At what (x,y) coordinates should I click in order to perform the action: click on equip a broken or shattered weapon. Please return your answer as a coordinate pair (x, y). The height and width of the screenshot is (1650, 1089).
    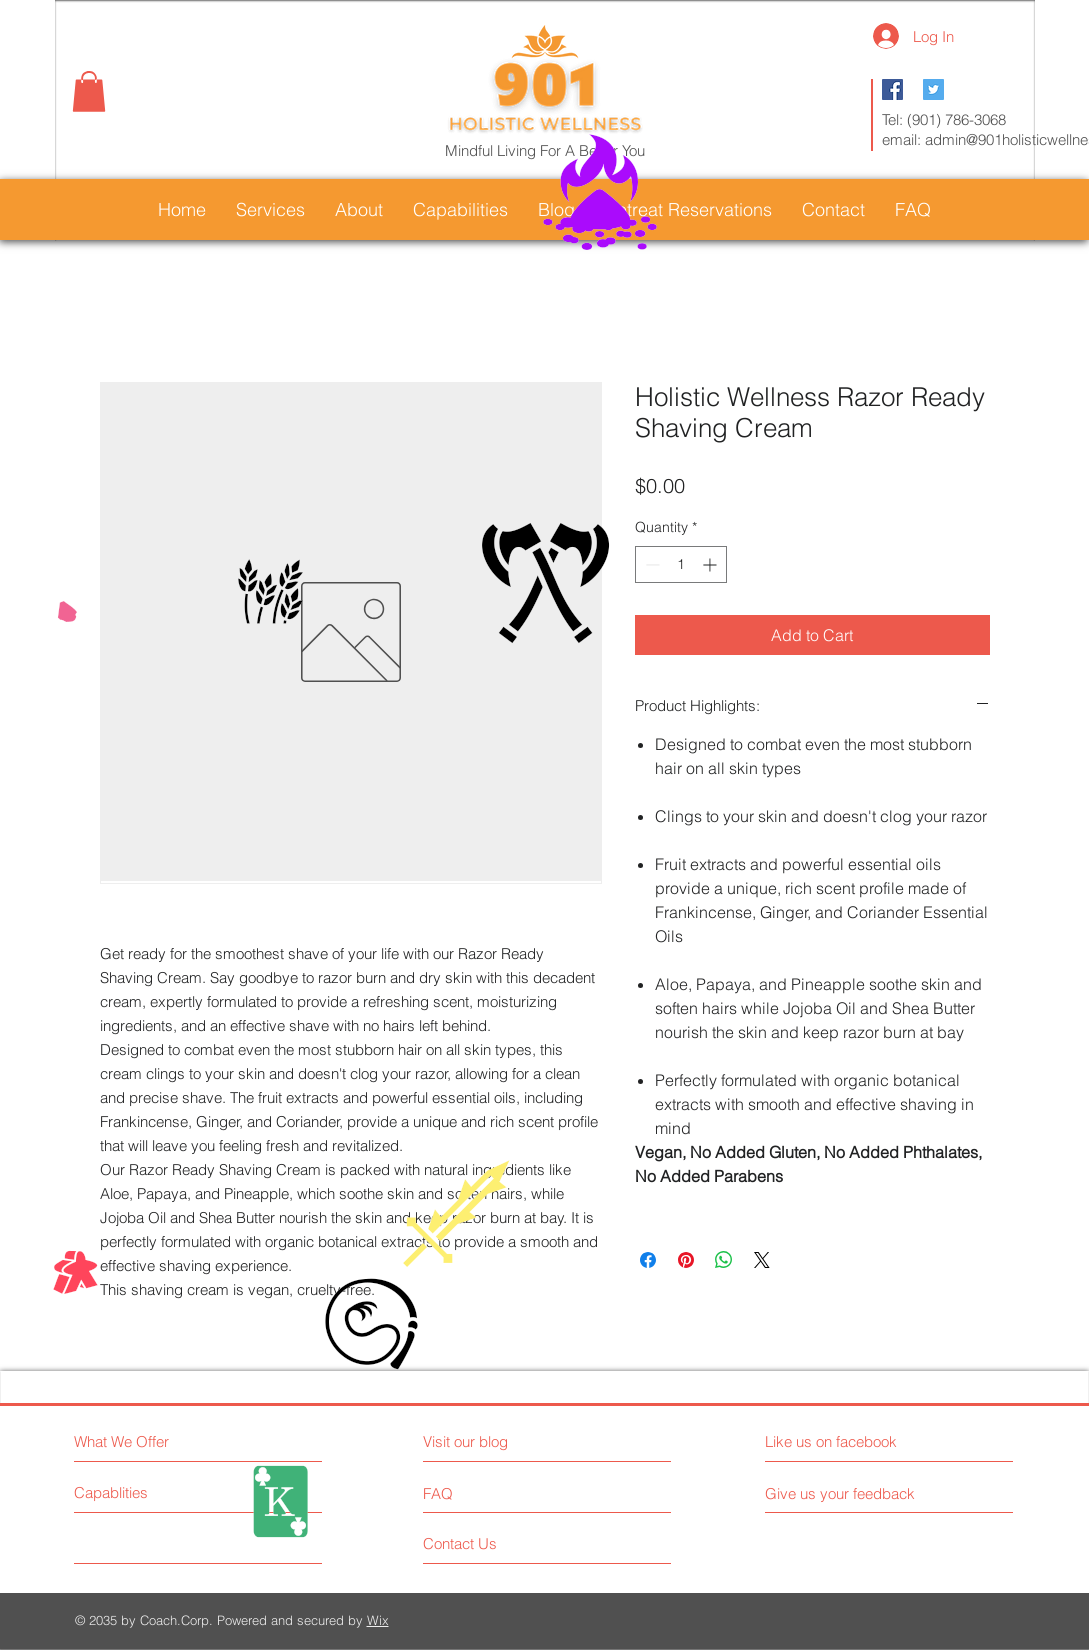
    Looking at the image, I should click on (455, 1215).